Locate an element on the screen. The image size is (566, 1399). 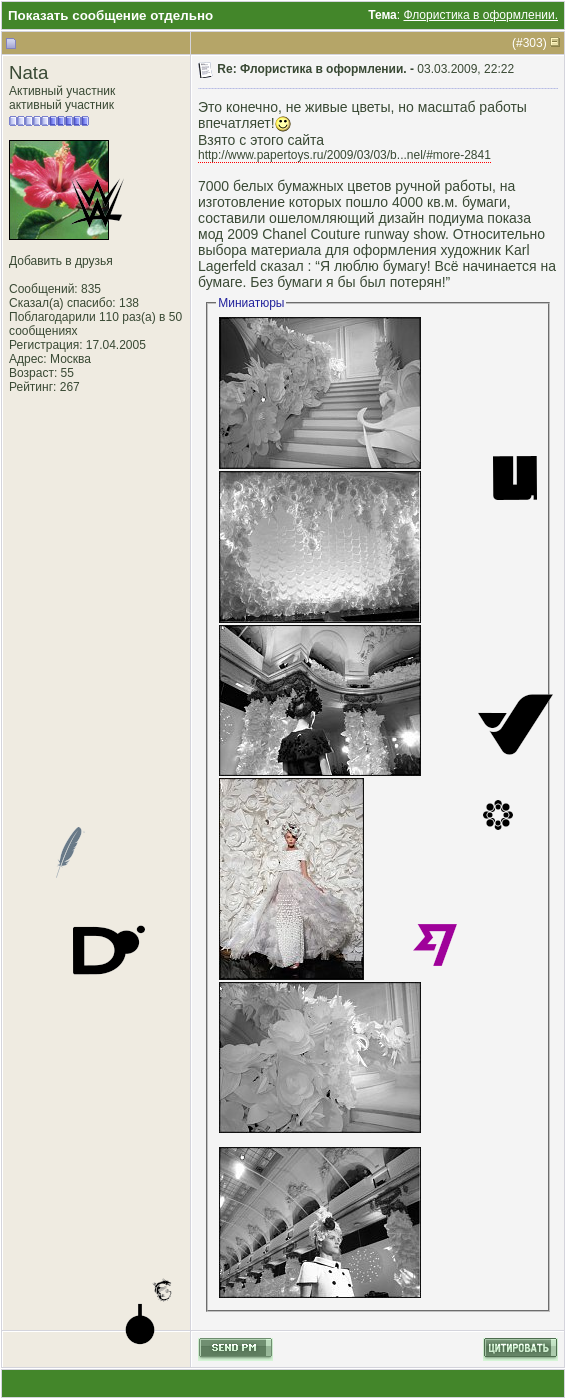
voip.ms logo is located at coordinates (515, 724).